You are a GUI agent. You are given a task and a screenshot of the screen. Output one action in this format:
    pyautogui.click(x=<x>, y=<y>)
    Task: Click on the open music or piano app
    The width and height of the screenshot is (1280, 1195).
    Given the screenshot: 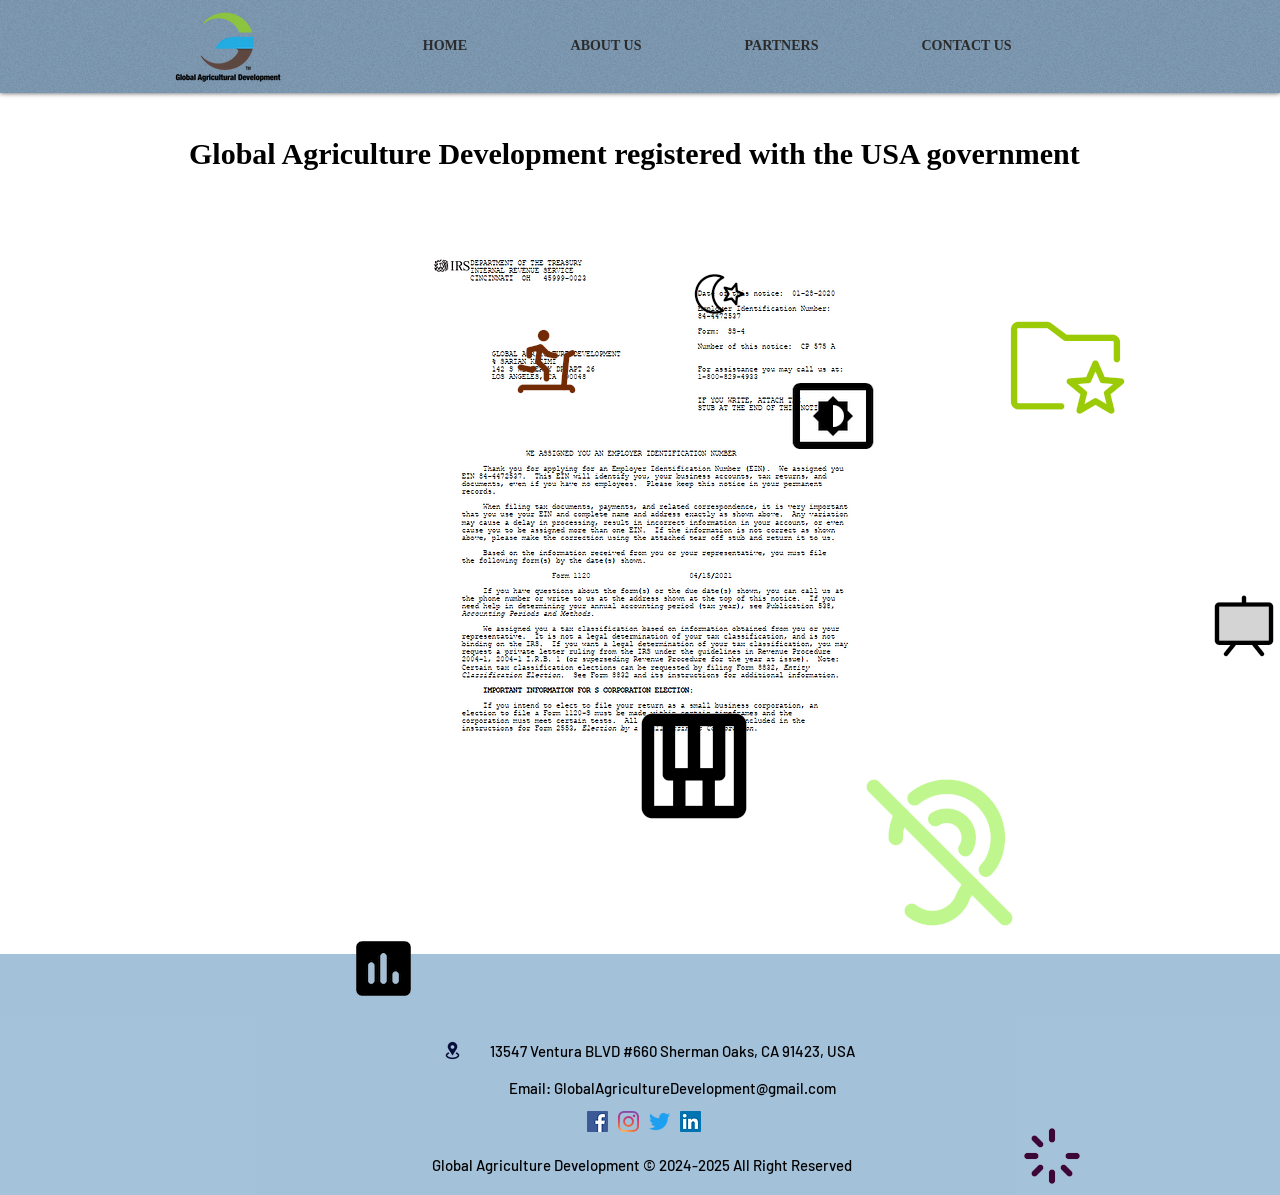 What is the action you would take?
    pyautogui.click(x=694, y=766)
    